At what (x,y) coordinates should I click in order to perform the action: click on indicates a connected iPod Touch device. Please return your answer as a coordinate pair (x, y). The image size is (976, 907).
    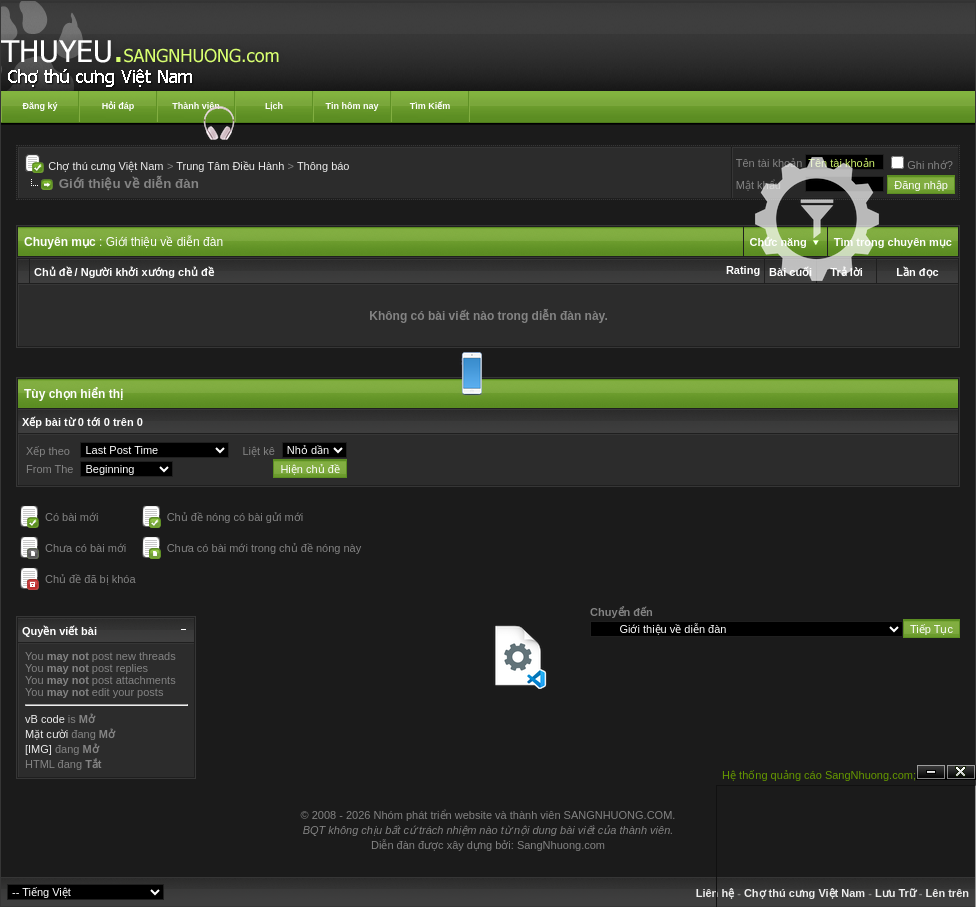
    Looking at the image, I should click on (472, 374).